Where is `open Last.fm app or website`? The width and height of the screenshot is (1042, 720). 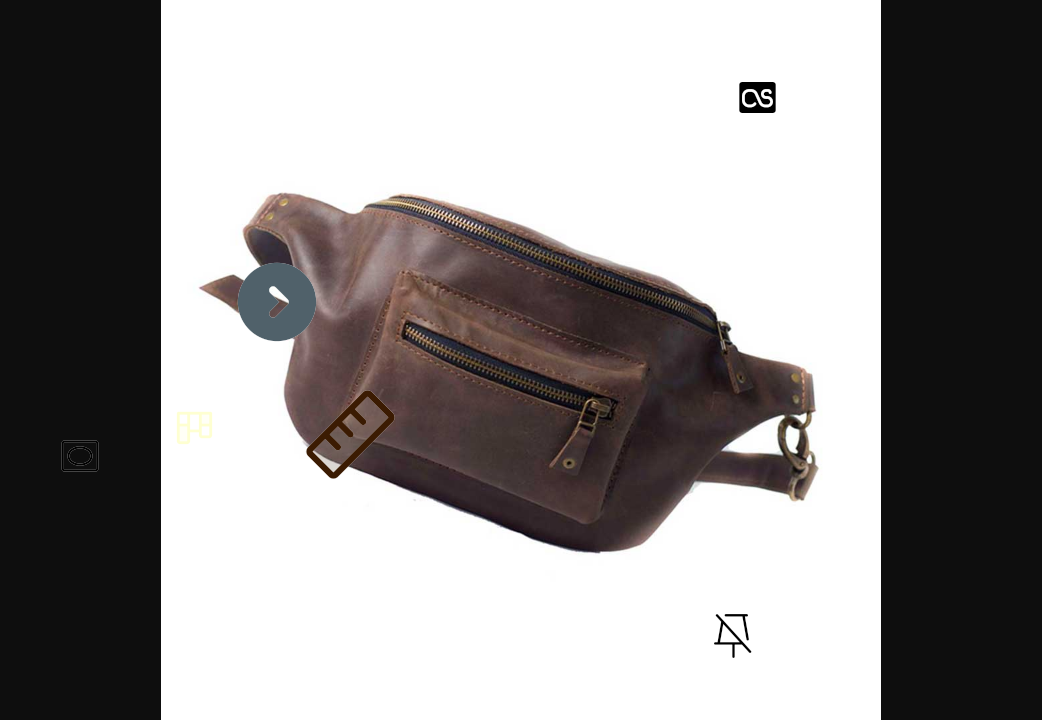
open Last.fm app or website is located at coordinates (757, 97).